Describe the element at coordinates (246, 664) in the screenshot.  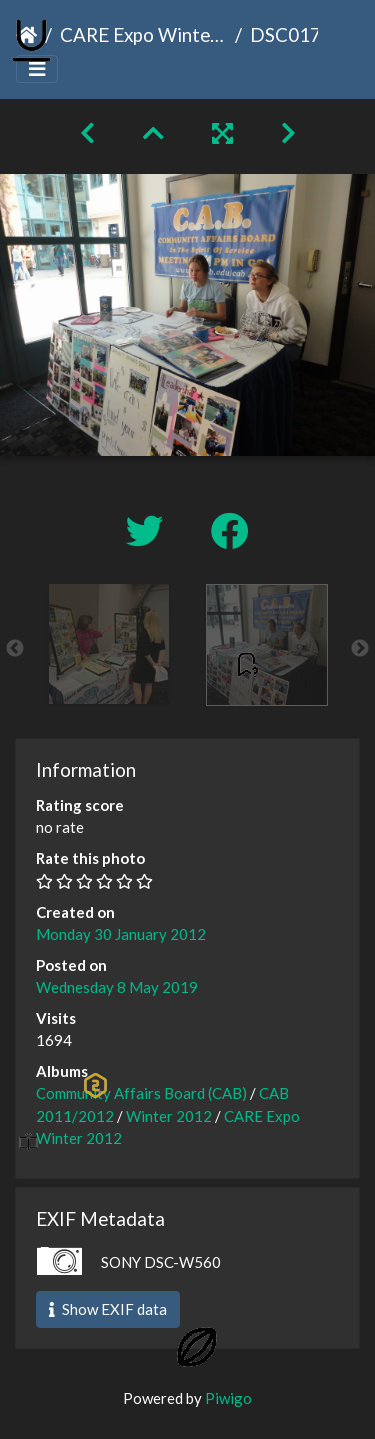
I see `access bookmark help or FAQ` at that location.